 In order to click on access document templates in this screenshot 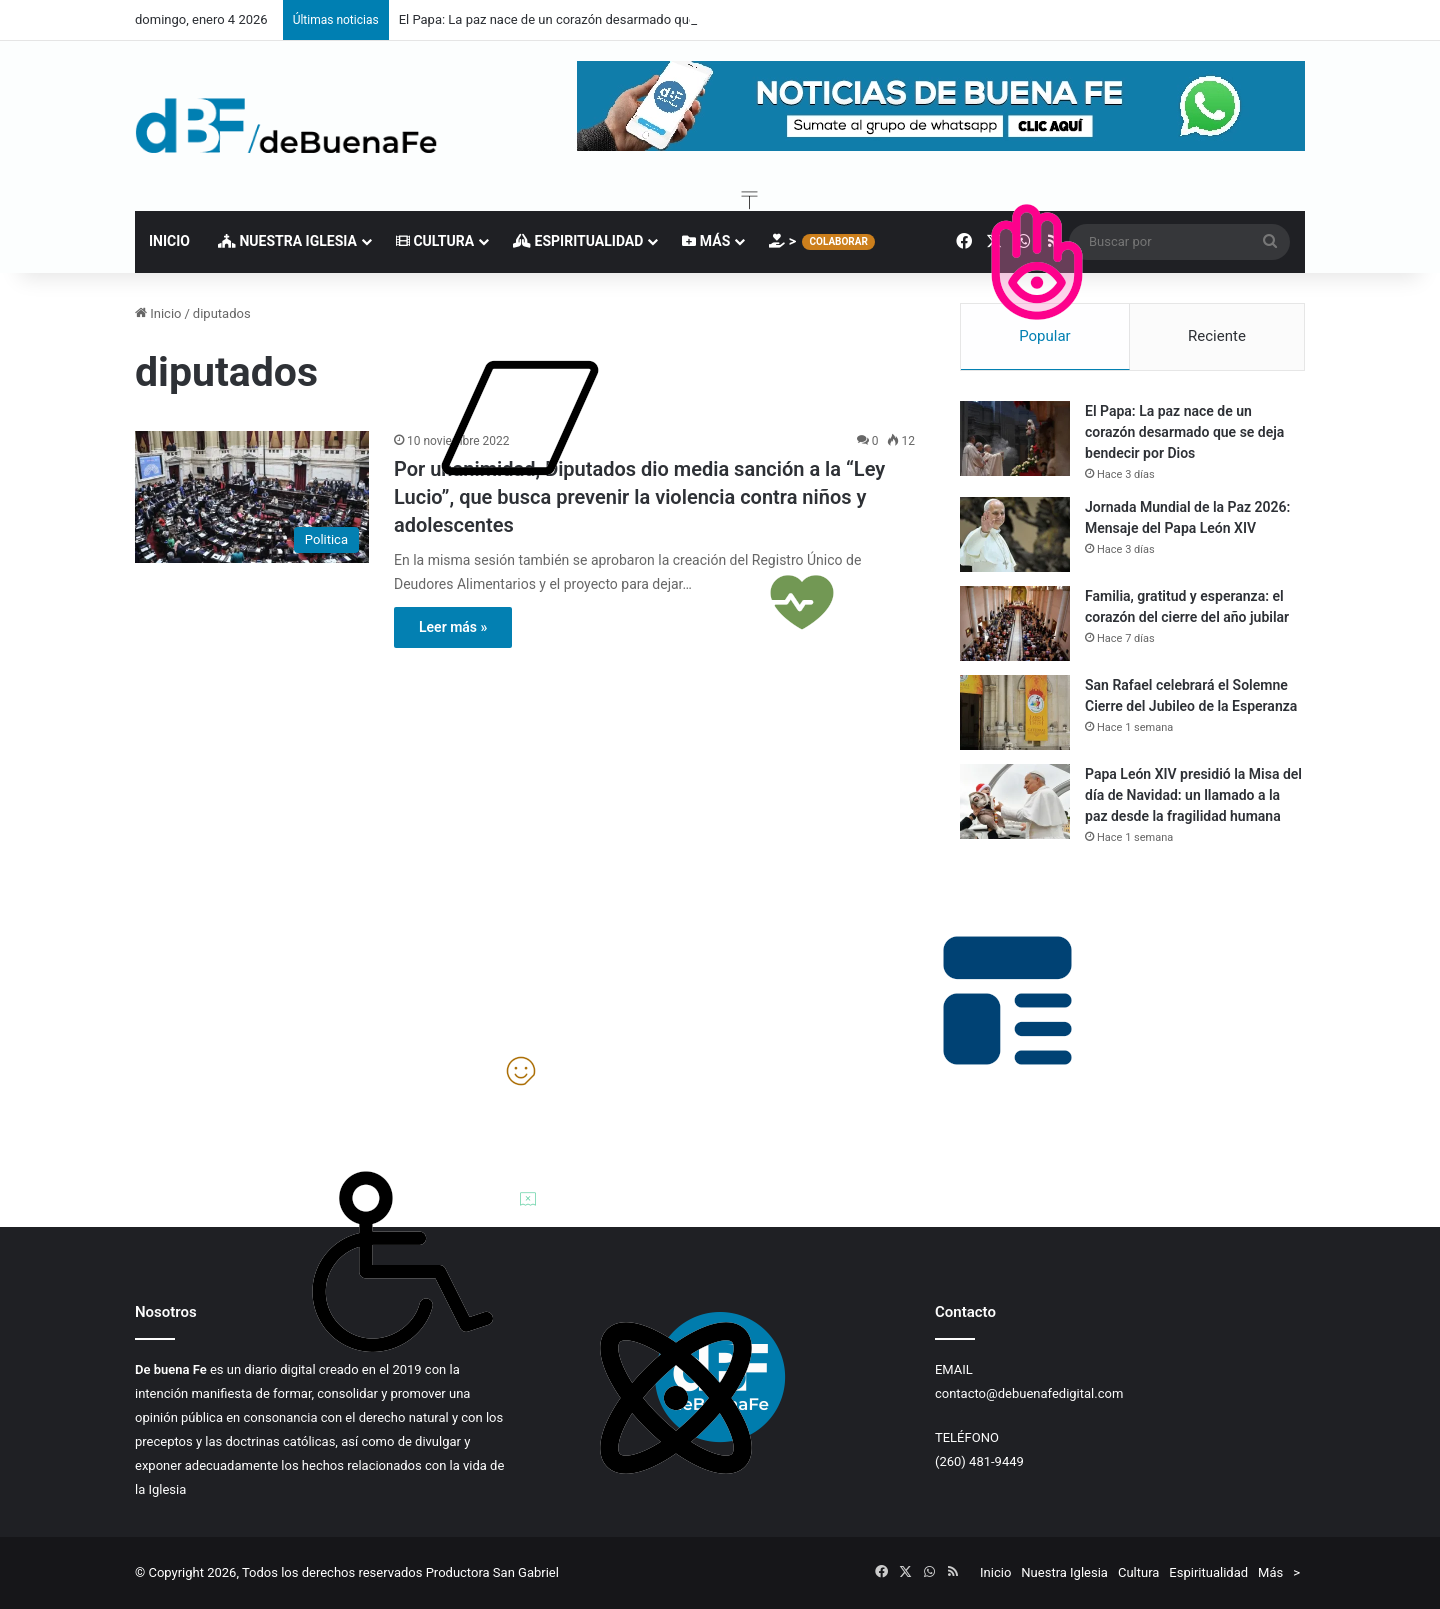, I will do `click(1007, 1000)`.